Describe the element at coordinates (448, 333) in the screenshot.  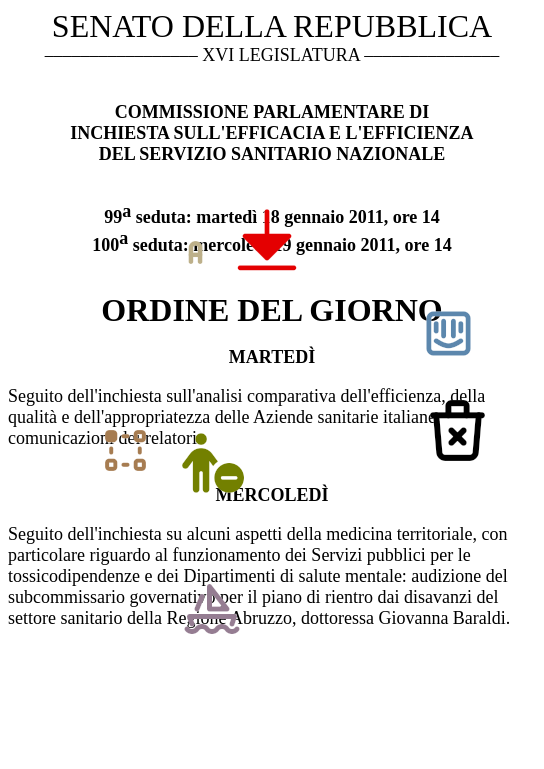
I see `open intercom customer messaging` at that location.